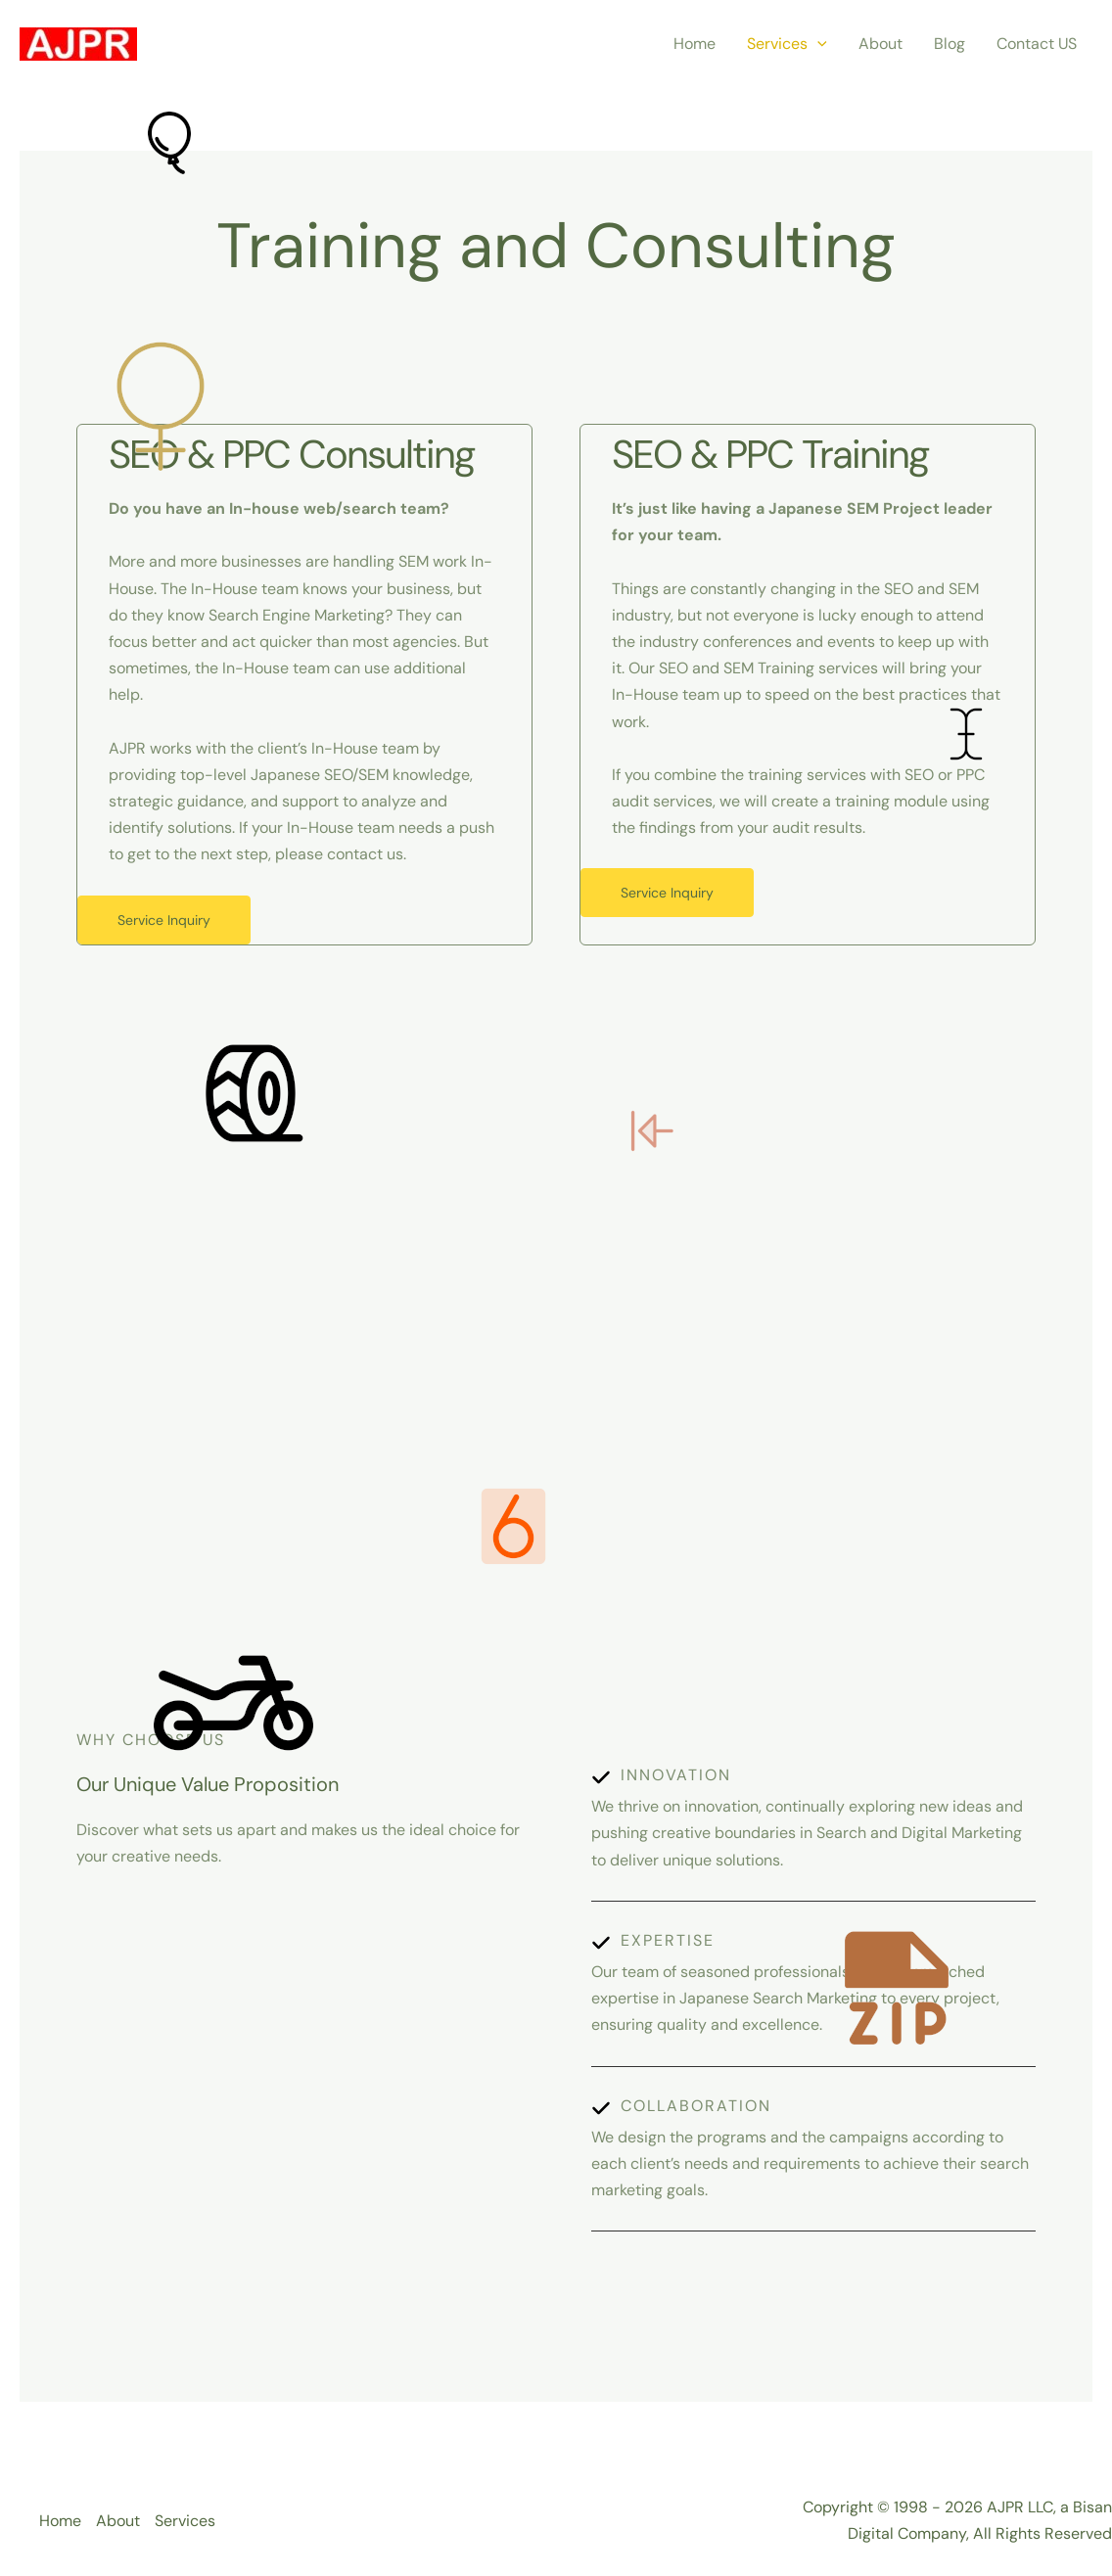 The height and width of the screenshot is (2576, 1112). What do you see at coordinates (897, 1993) in the screenshot?
I see `open or view a compressed zip file` at bounding box center [897, 1993].